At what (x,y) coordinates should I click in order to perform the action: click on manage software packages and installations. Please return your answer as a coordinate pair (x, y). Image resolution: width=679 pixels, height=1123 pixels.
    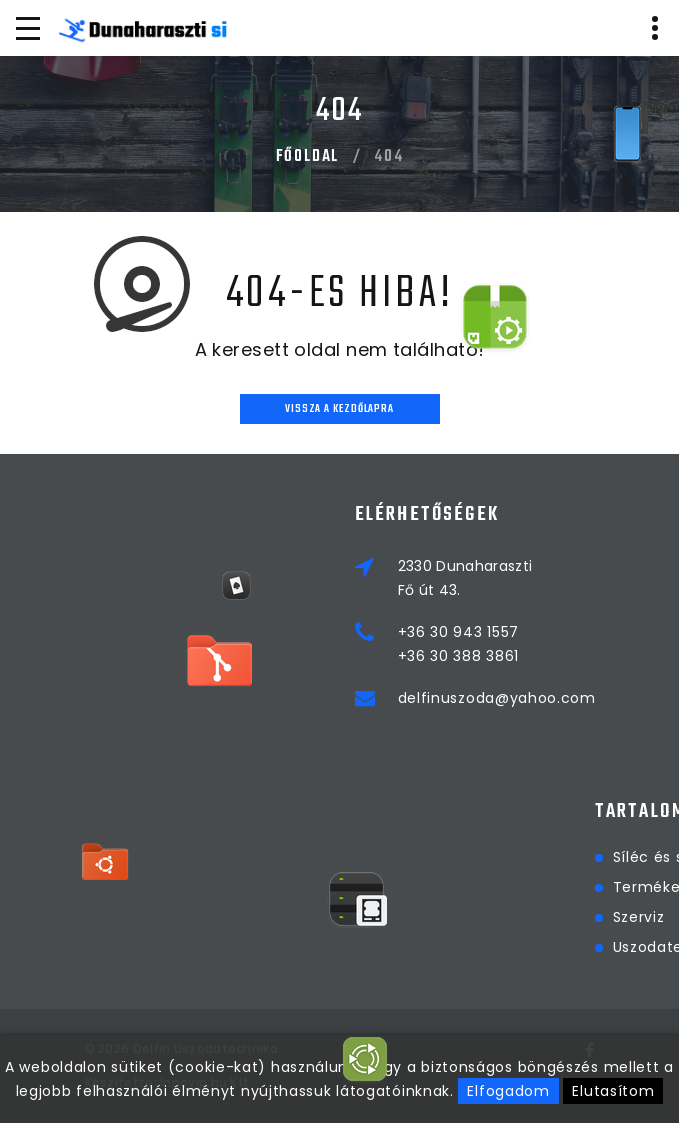
    Looking at the image, I should click on (495, 318).